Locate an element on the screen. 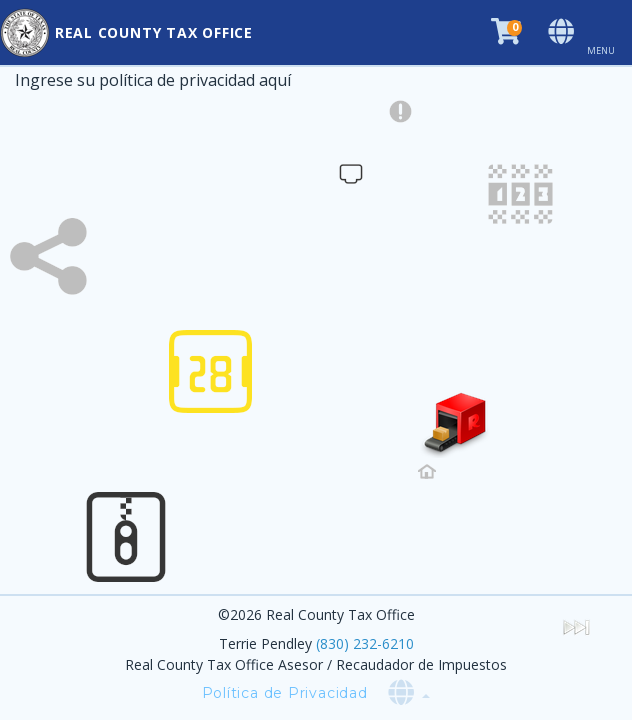  skip to next track in media player is located at coordinates (576, 627).